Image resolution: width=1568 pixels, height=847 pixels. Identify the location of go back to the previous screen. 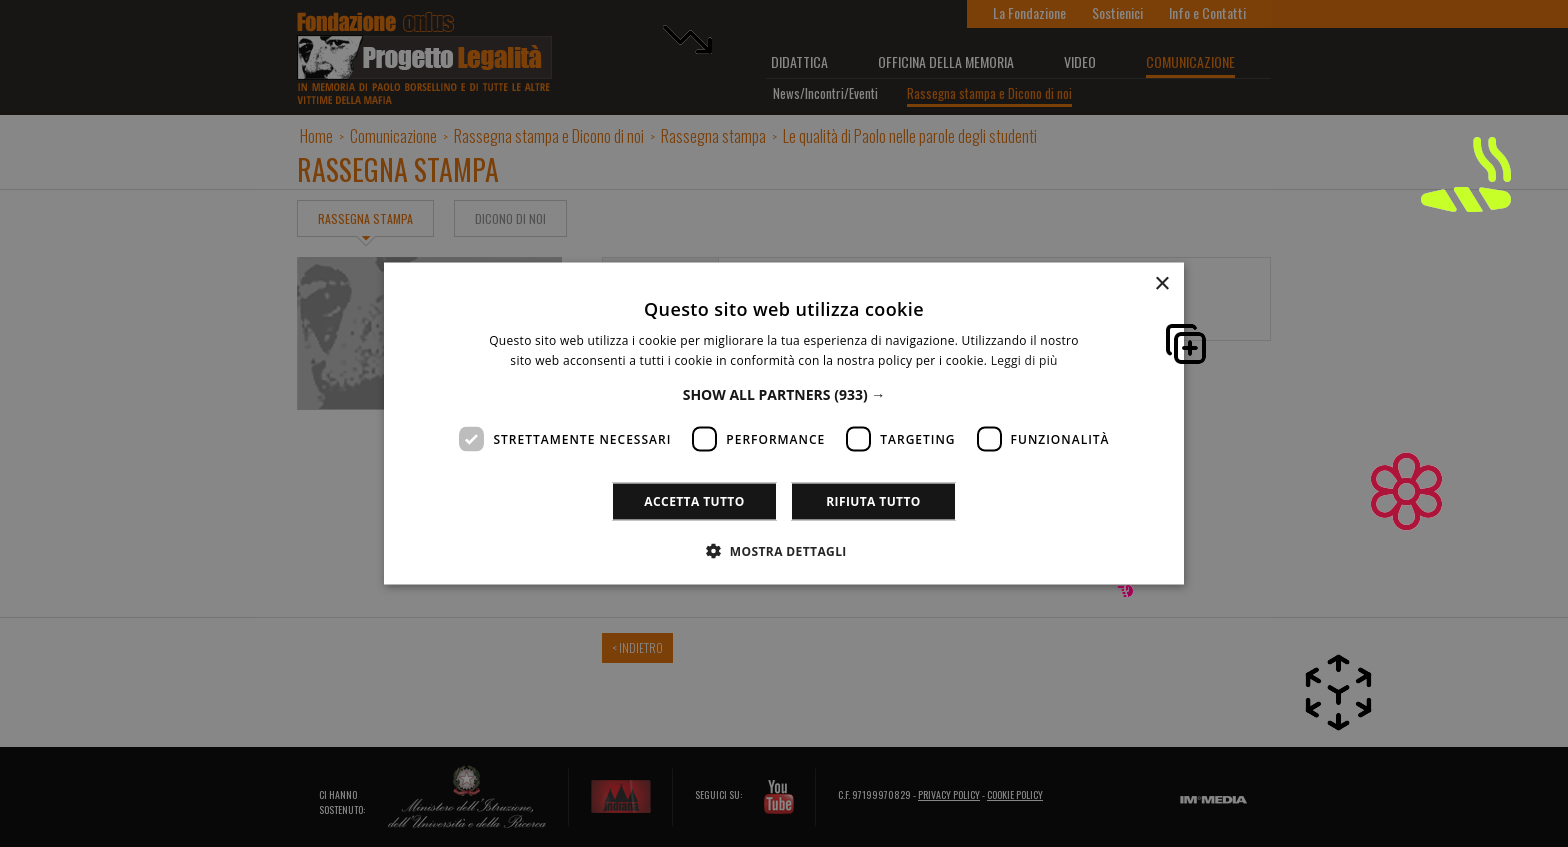
(1125, 591).